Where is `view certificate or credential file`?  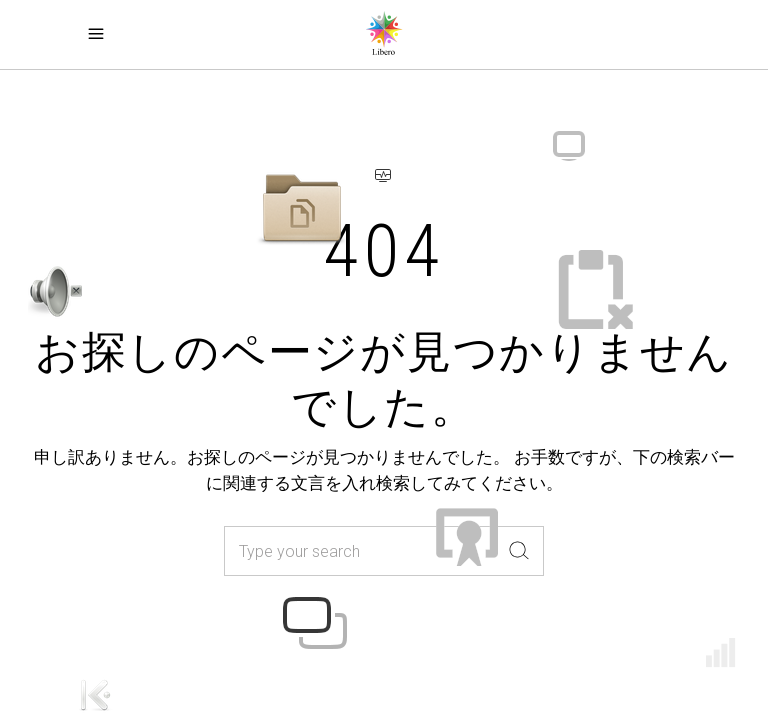 view certificate or credential file is located at coordinates (465, 533).